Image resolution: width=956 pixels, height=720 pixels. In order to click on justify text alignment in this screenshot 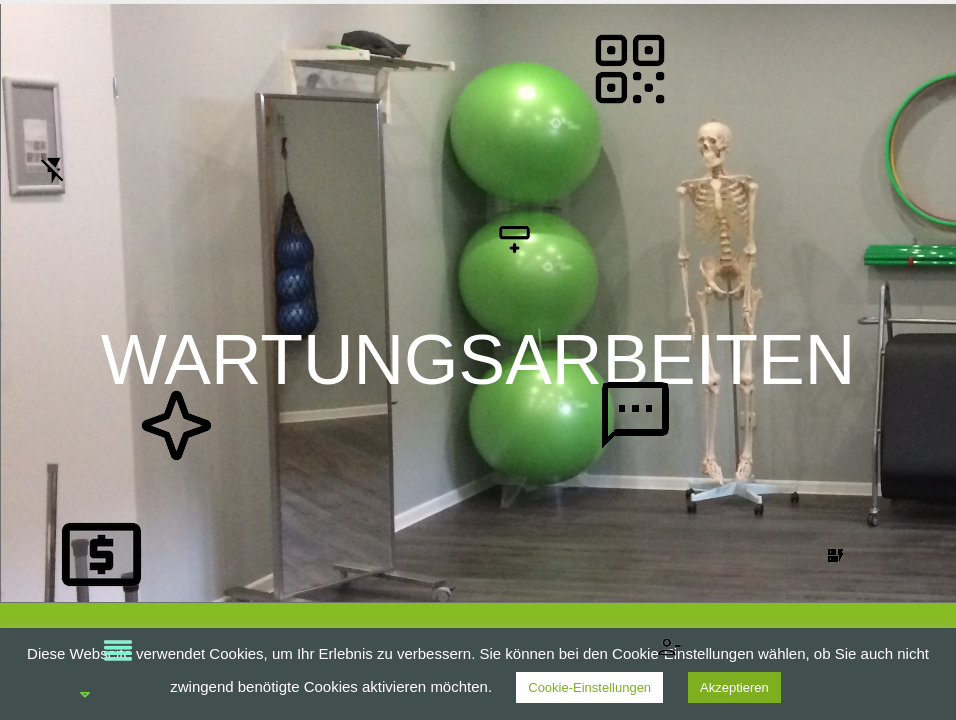, I will do `click(118, 651)`.